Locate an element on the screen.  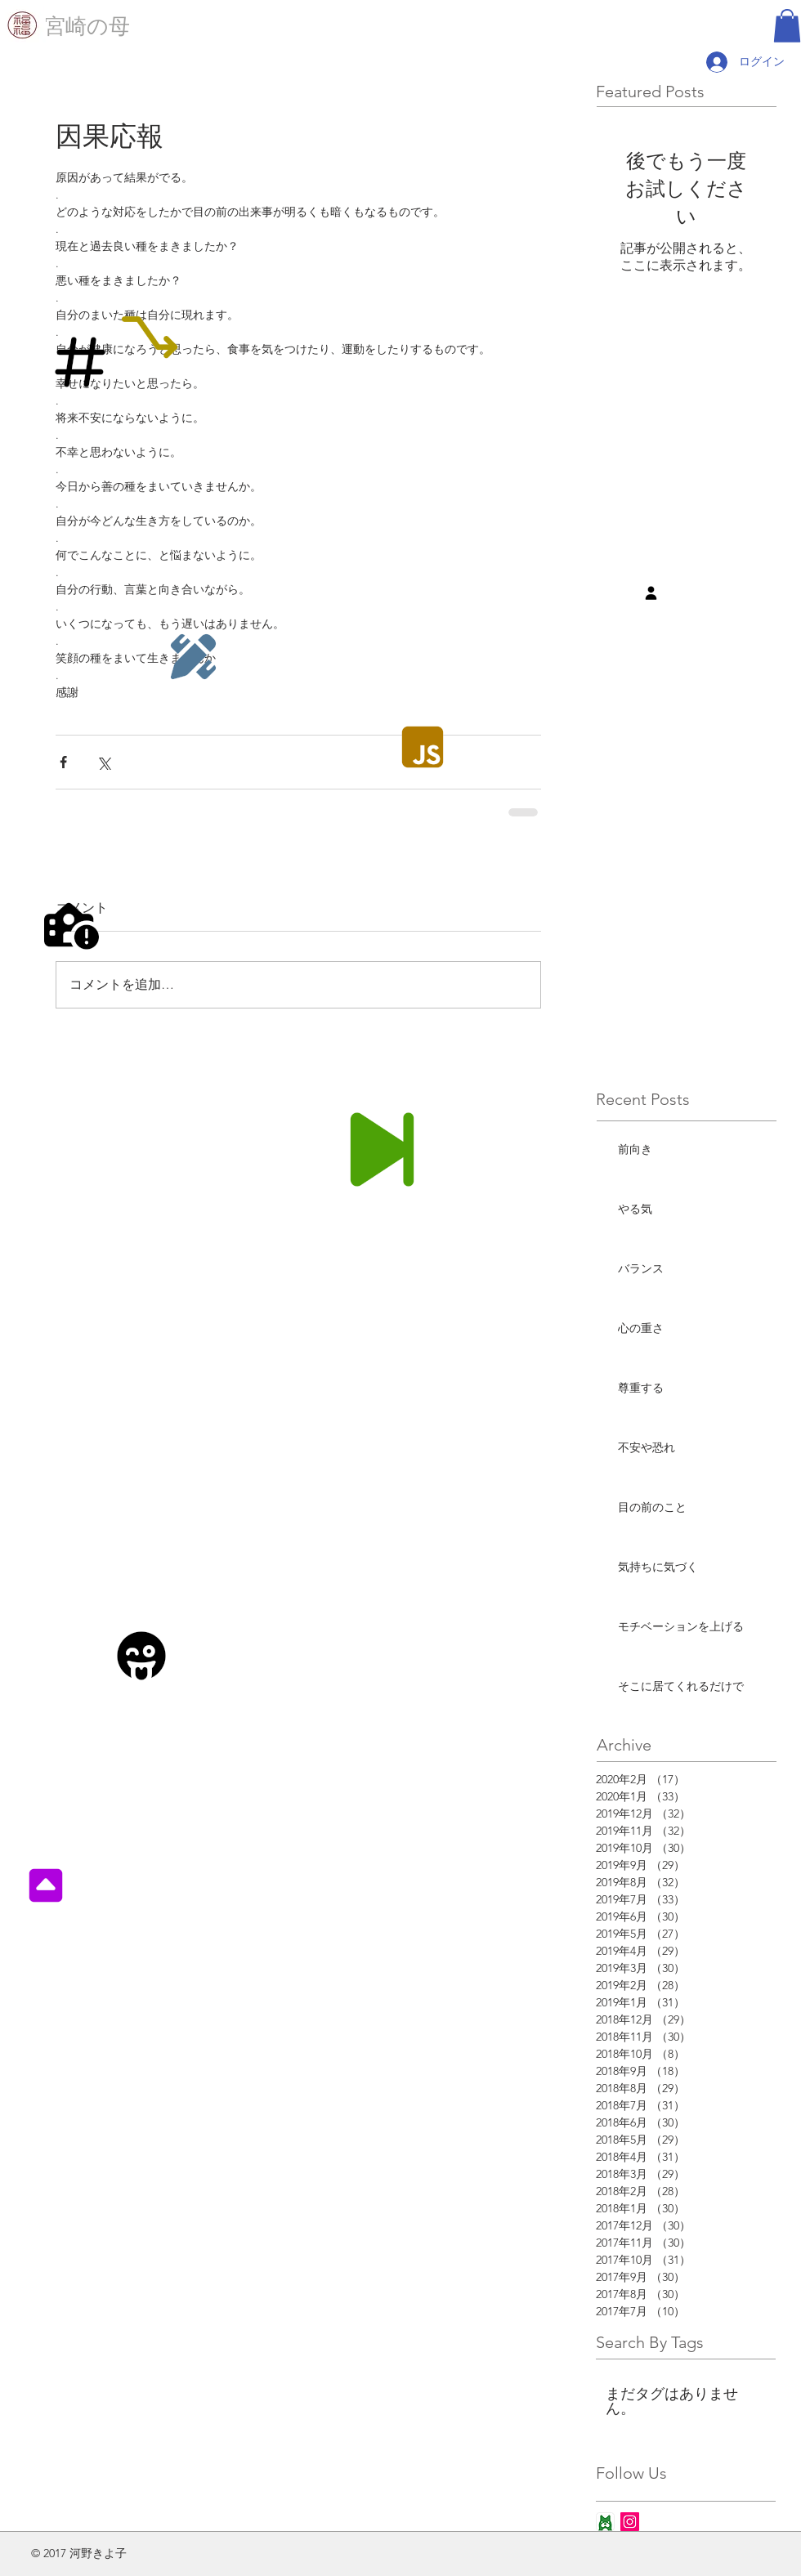
school alert or warning notification is located at coordinates (71, 924).